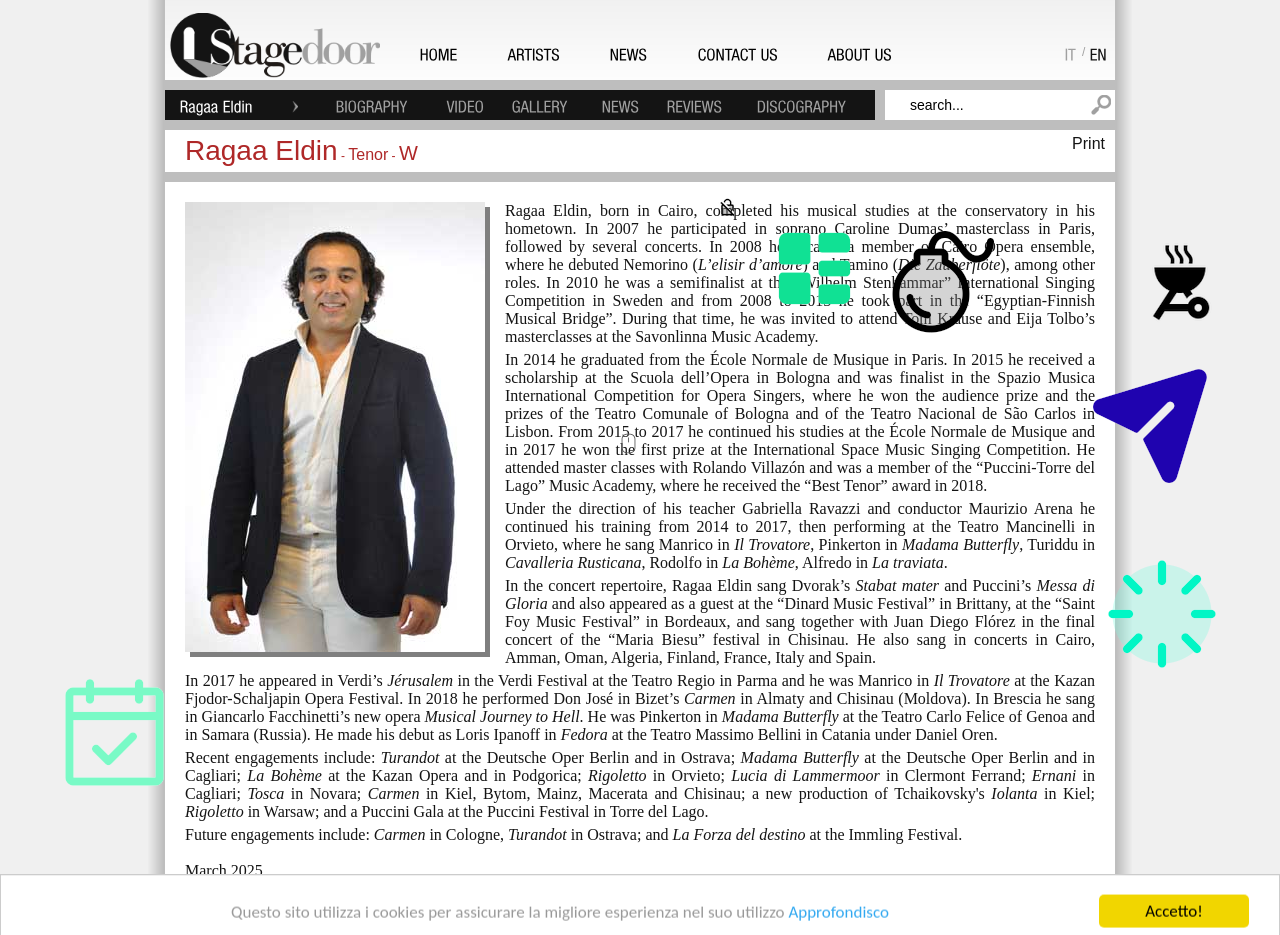 This screenshot has height=935, width=1280. What do you see at coordinates (114, 736) in the screenshot?
I see `confirm or complete a scheduled event` at bounding box center [114, 736].